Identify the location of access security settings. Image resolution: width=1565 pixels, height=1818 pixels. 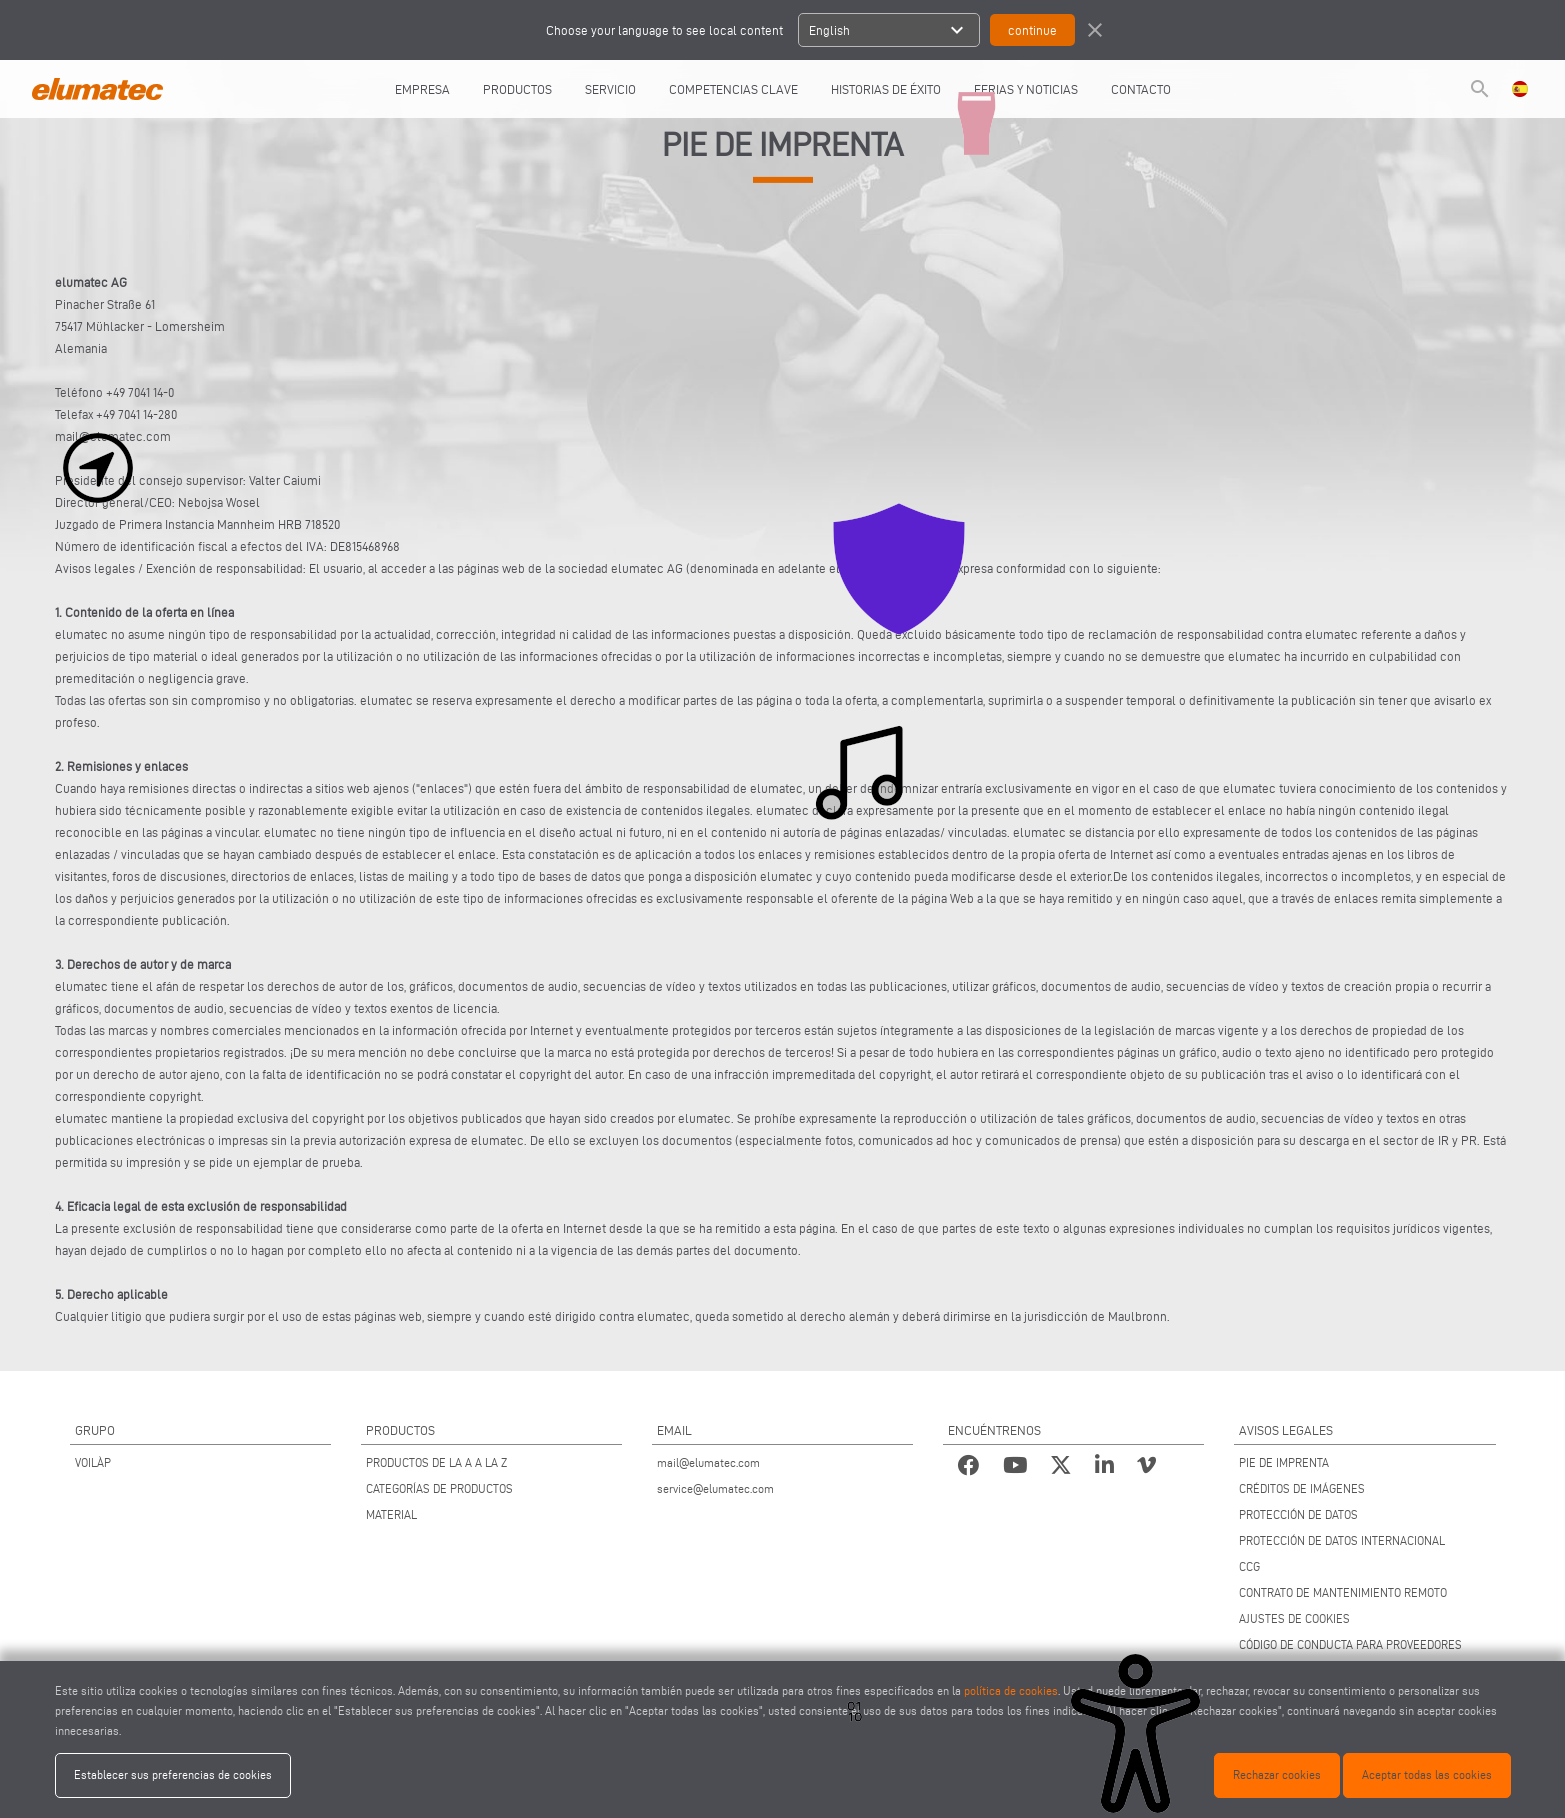
(899, 569).